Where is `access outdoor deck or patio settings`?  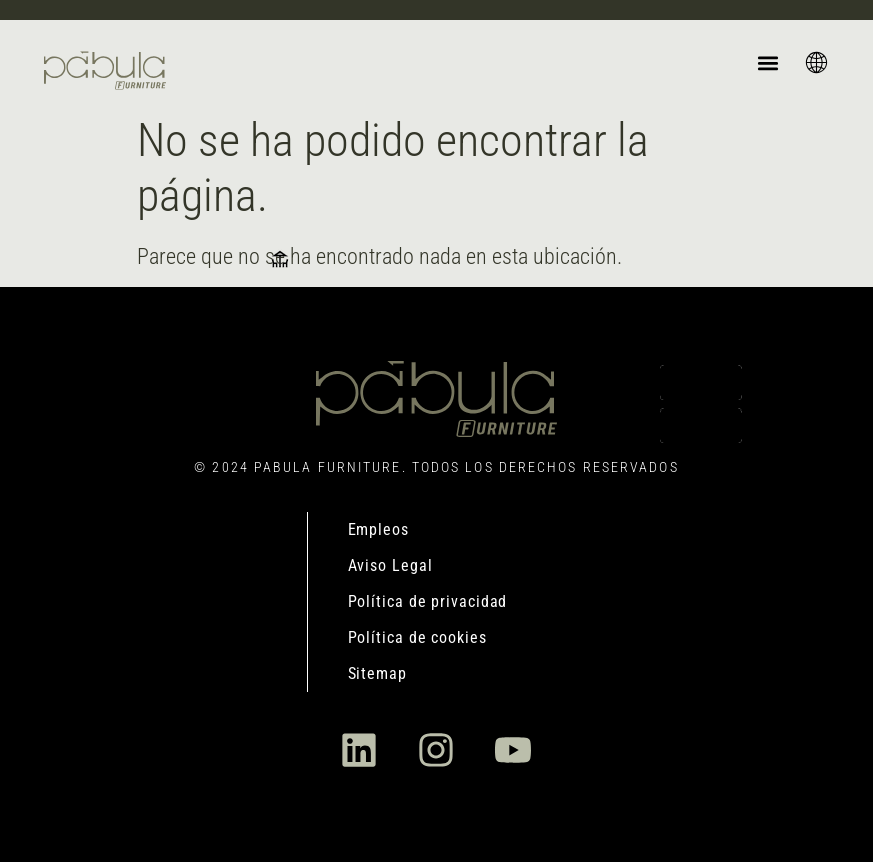 access outdoor deck or patio settings is located at coordinates (280, 259).